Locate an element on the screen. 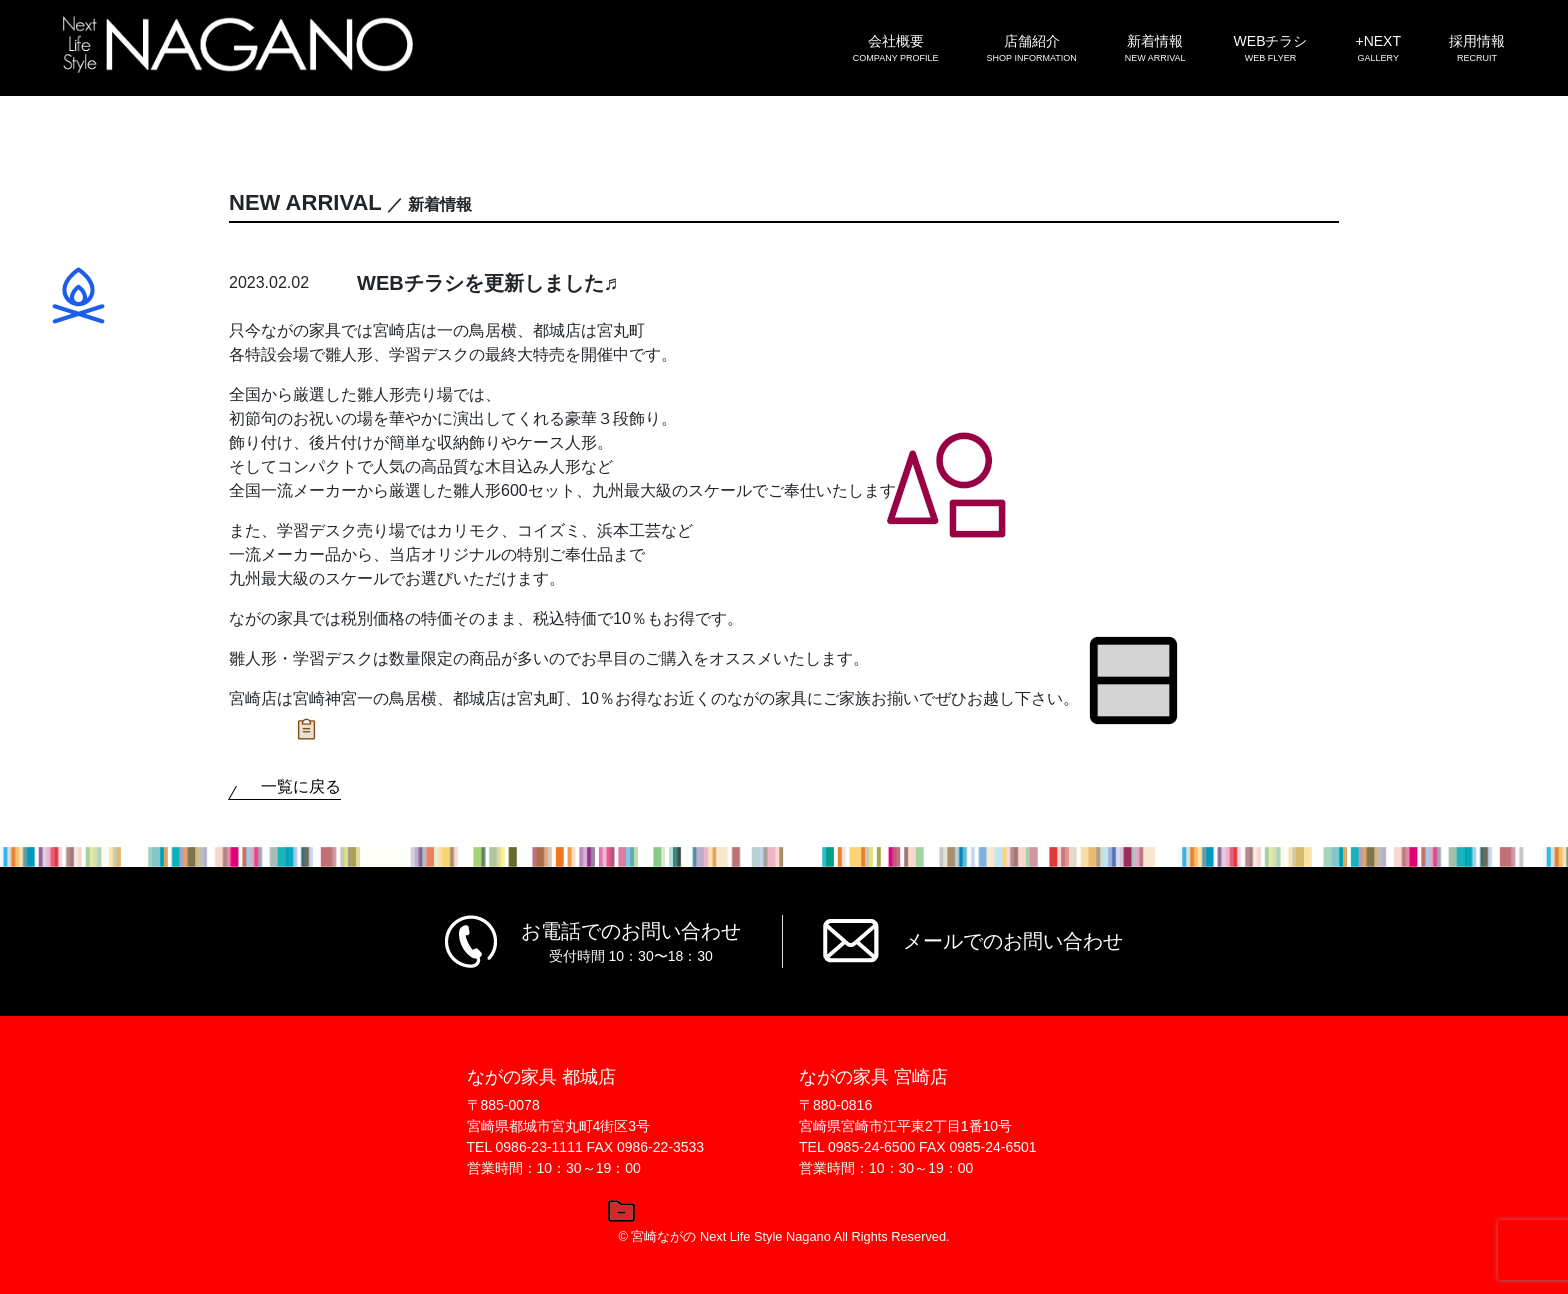 The height and width of the screenshot is (1294, 1568). split view into top and bottom panels is located at coordinates (1133, 680).